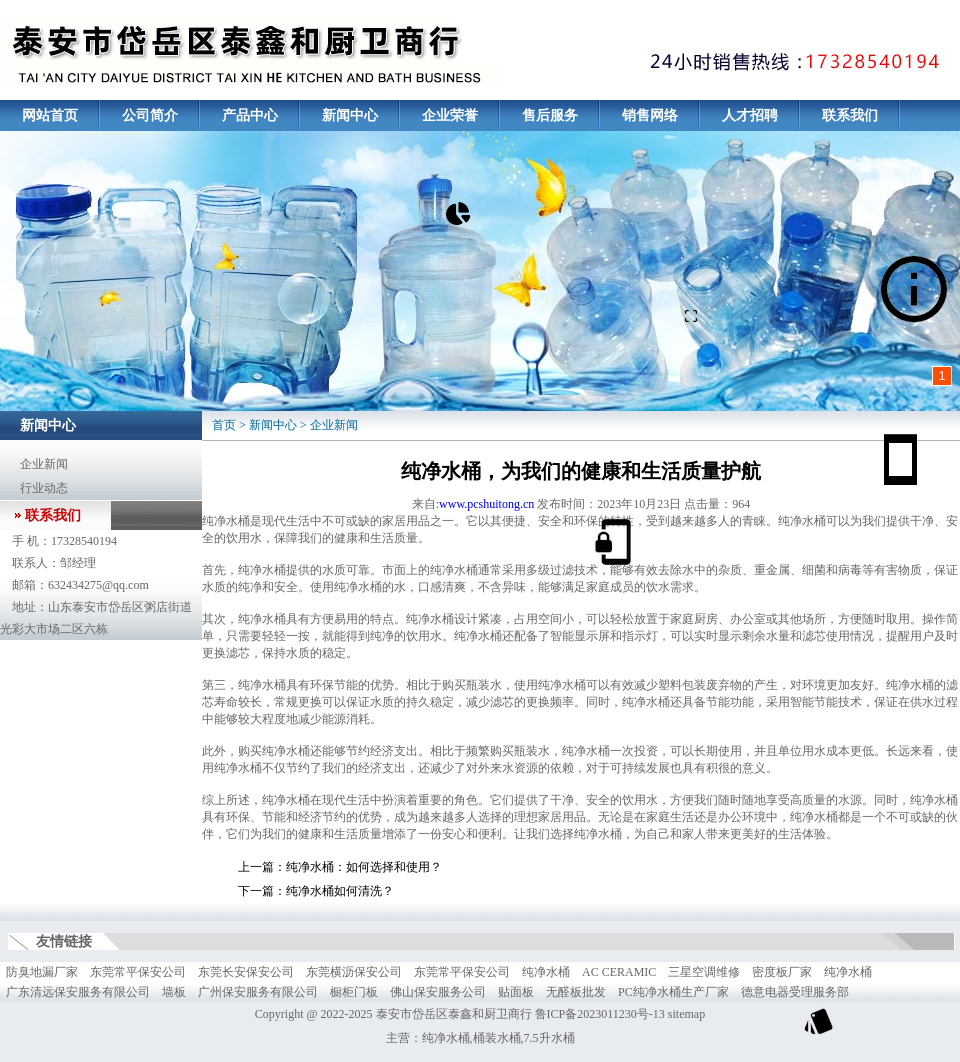 Image resolution: width=960 pixels, height=1062 pixels. Describe the element at coordinates (691, 316) in the screenshot. I see `scan a QR code or barcode` at that location.